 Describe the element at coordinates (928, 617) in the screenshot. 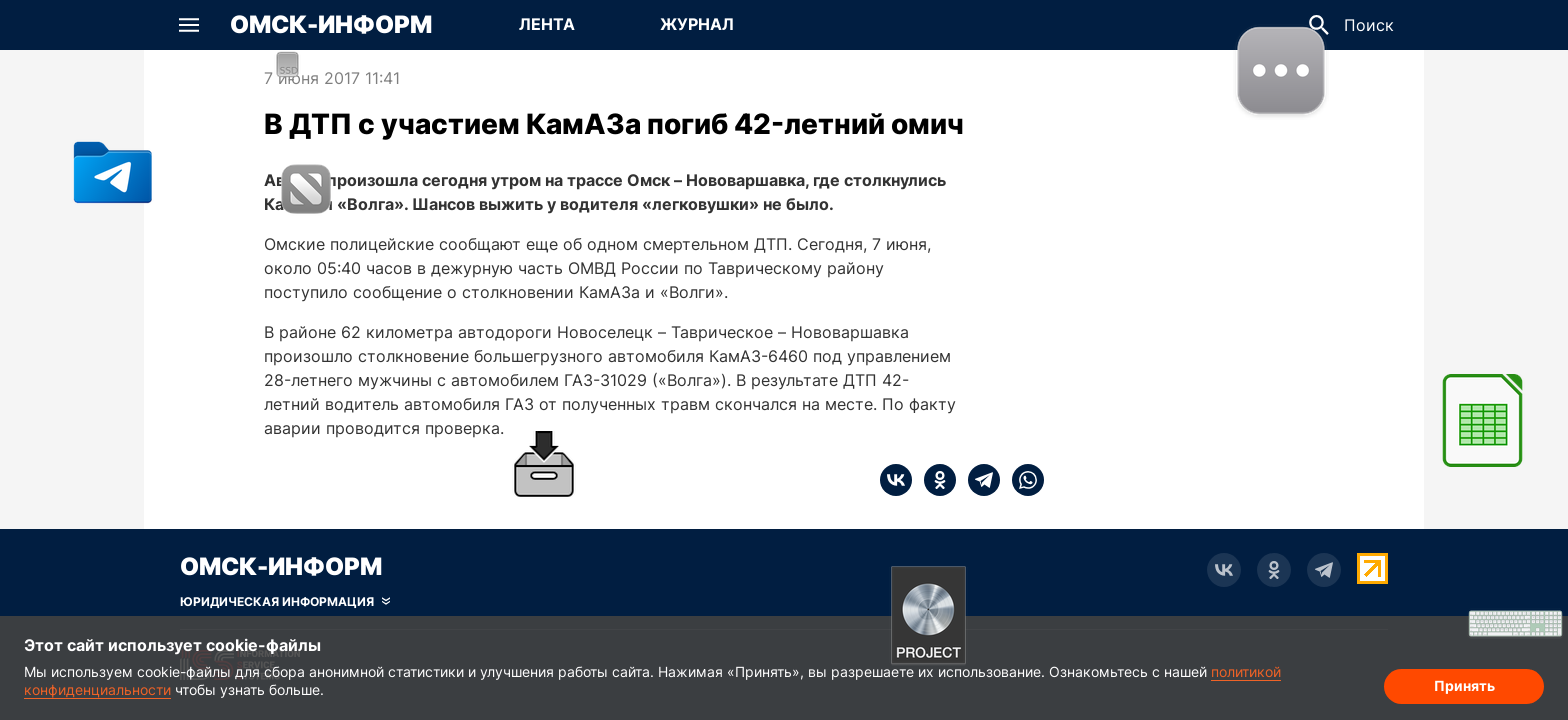

I see `open a Logic Pro project file in GarageBand` at that location.